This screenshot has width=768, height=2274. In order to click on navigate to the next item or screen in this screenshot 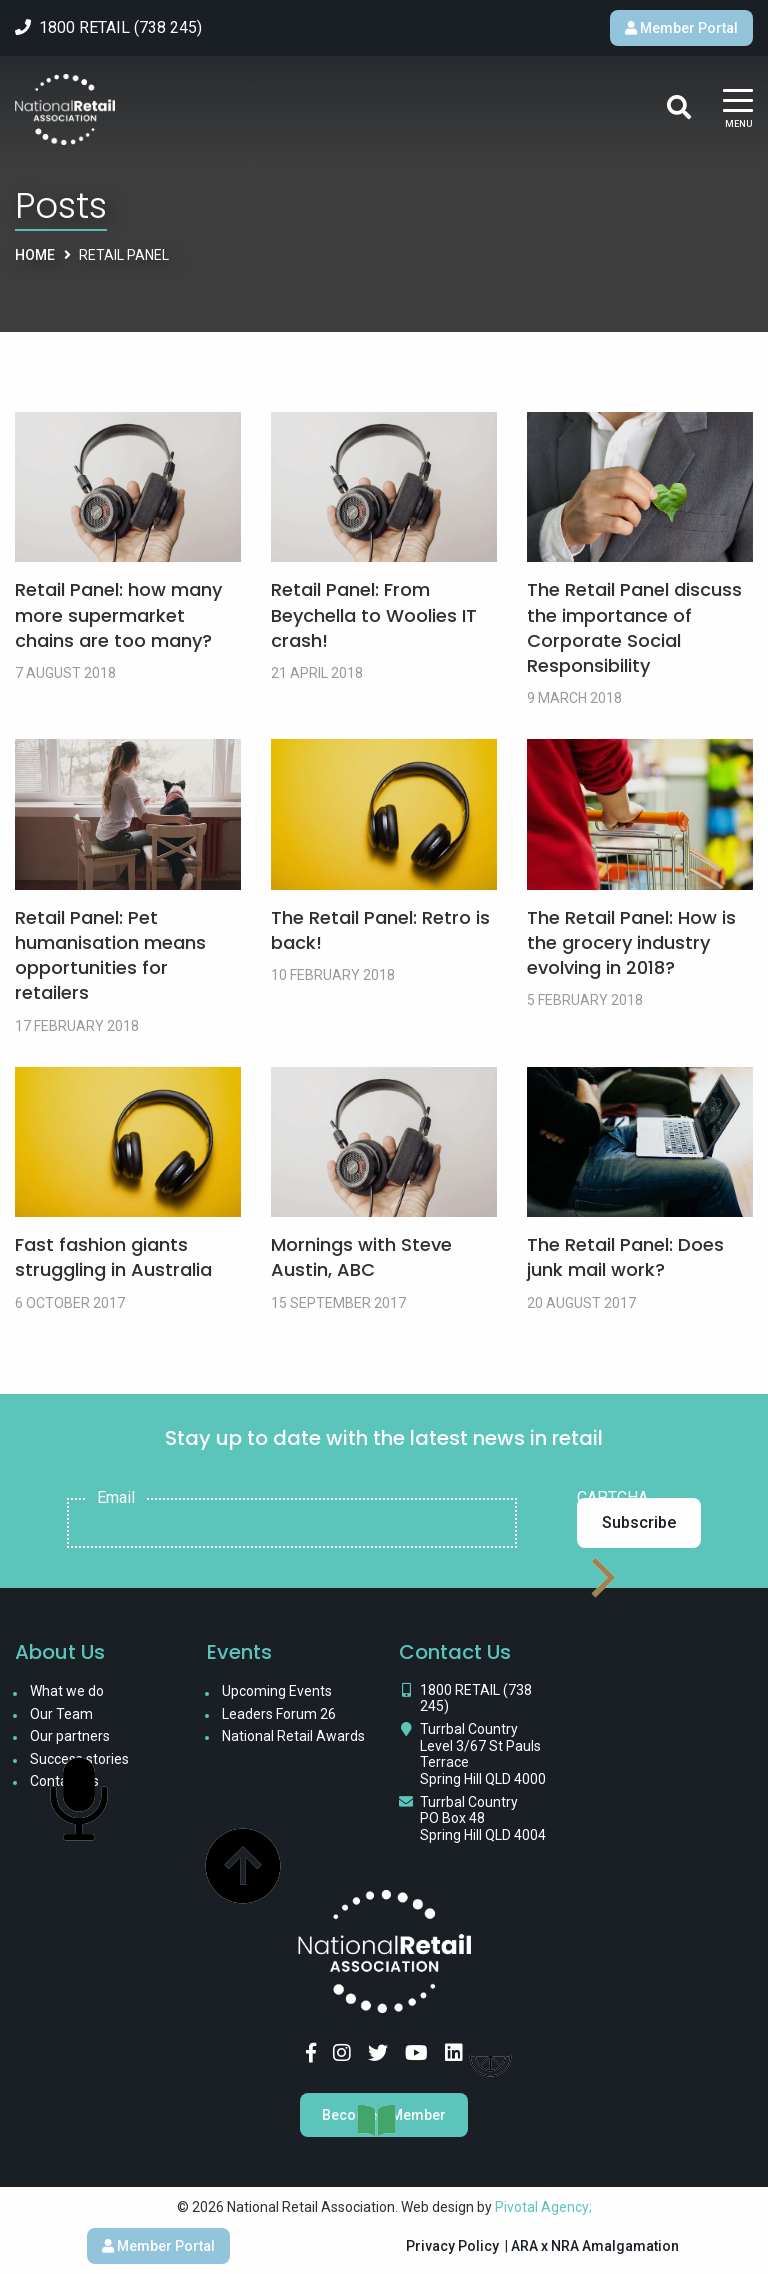, I will do `click(603, 1577)`.